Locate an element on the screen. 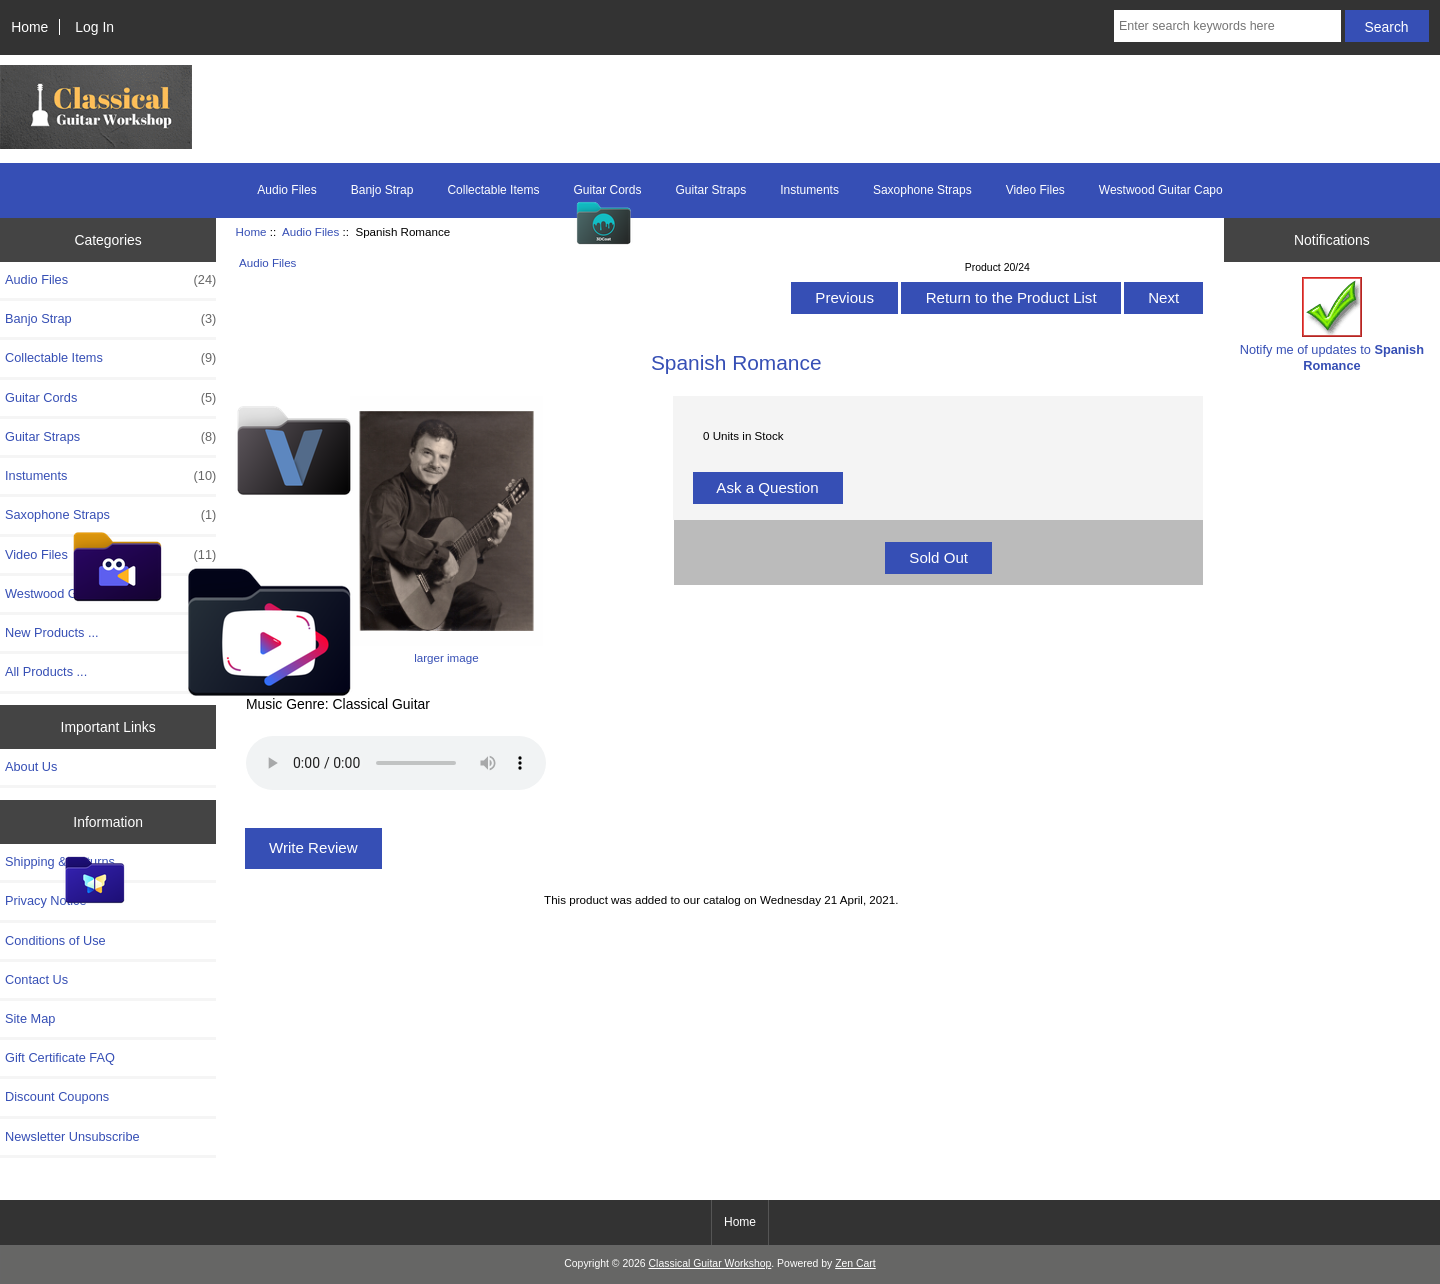 Image resolution: width=1440 pixels, height=1284 pixels. open 3D Coat project files folder is located at coordinates (603, 224).